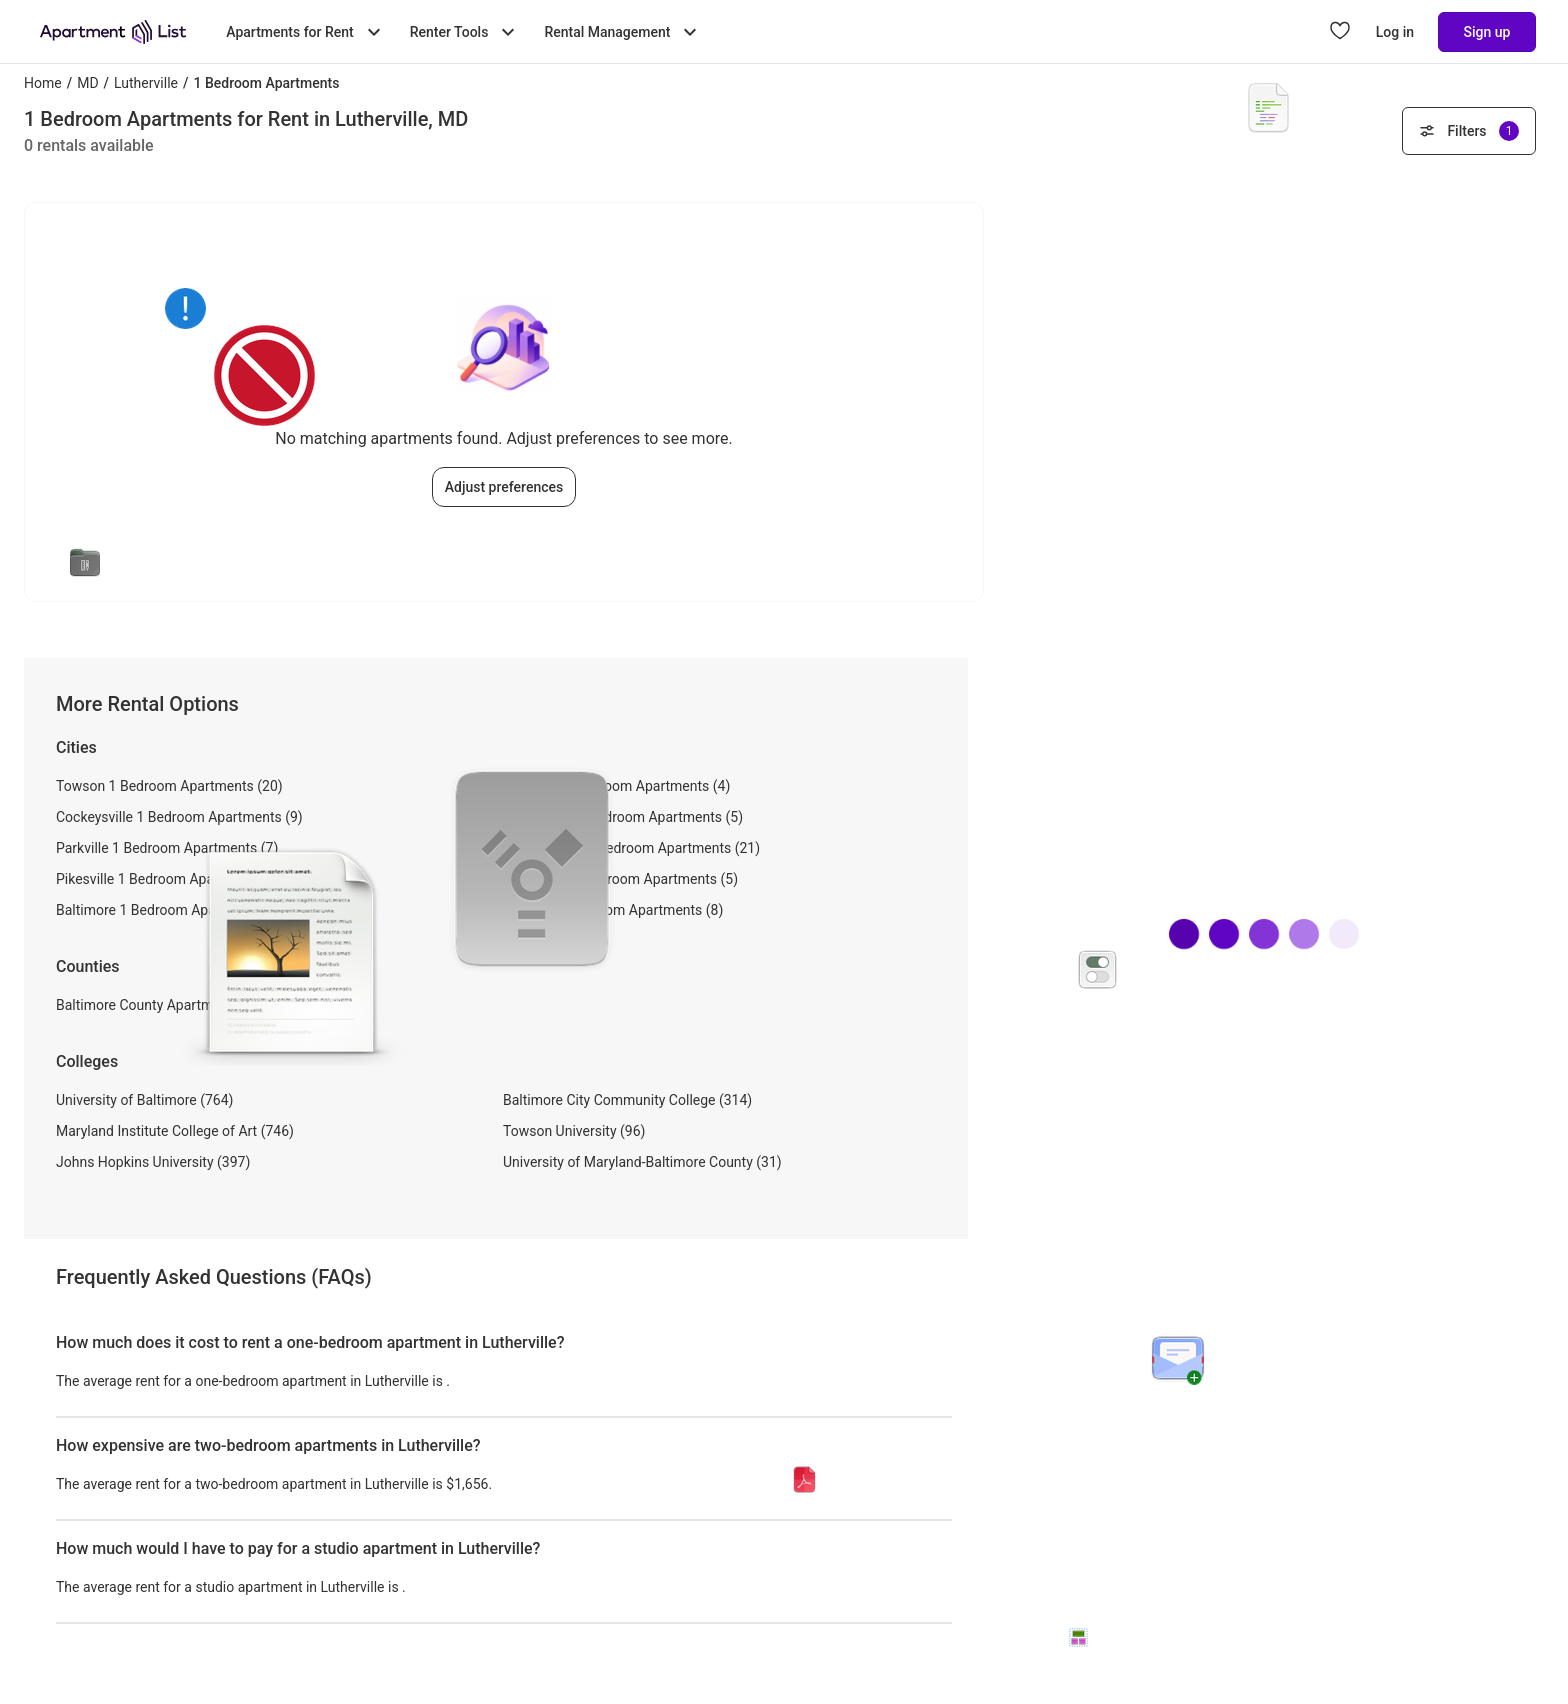 The image size is (1568, 1704). What do you see at coordinates (295, 952) in the screenshot?
I see `open a document file` at bounding box center [295, 952].